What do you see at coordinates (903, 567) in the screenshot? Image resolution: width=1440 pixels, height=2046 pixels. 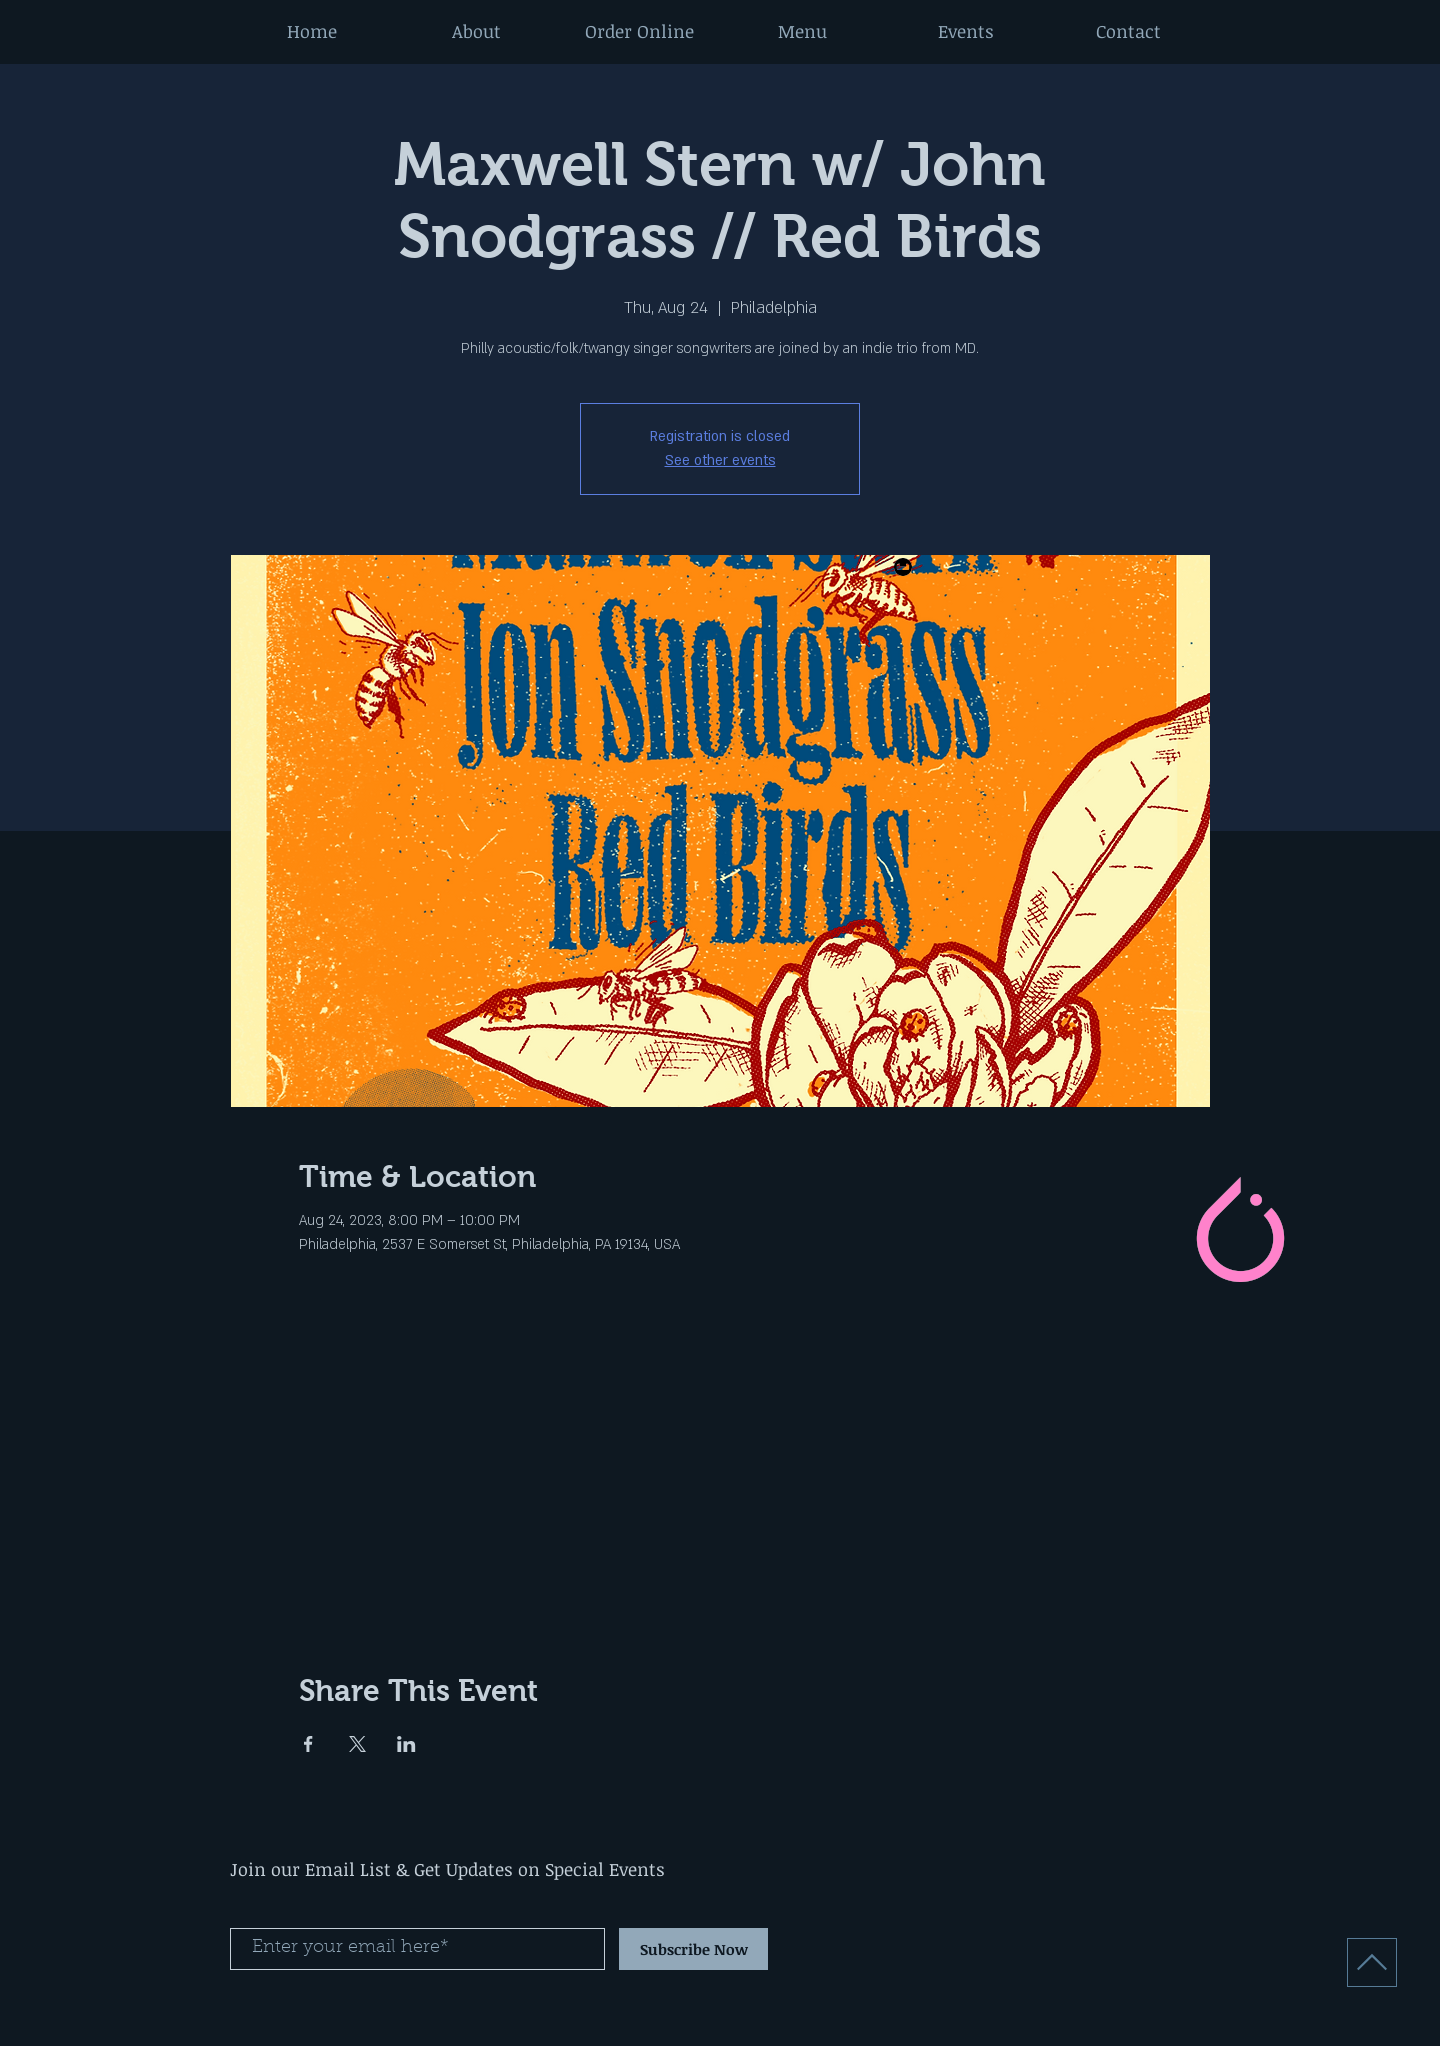 I see `couchbase database service logo` at bounding box center [903, 567].